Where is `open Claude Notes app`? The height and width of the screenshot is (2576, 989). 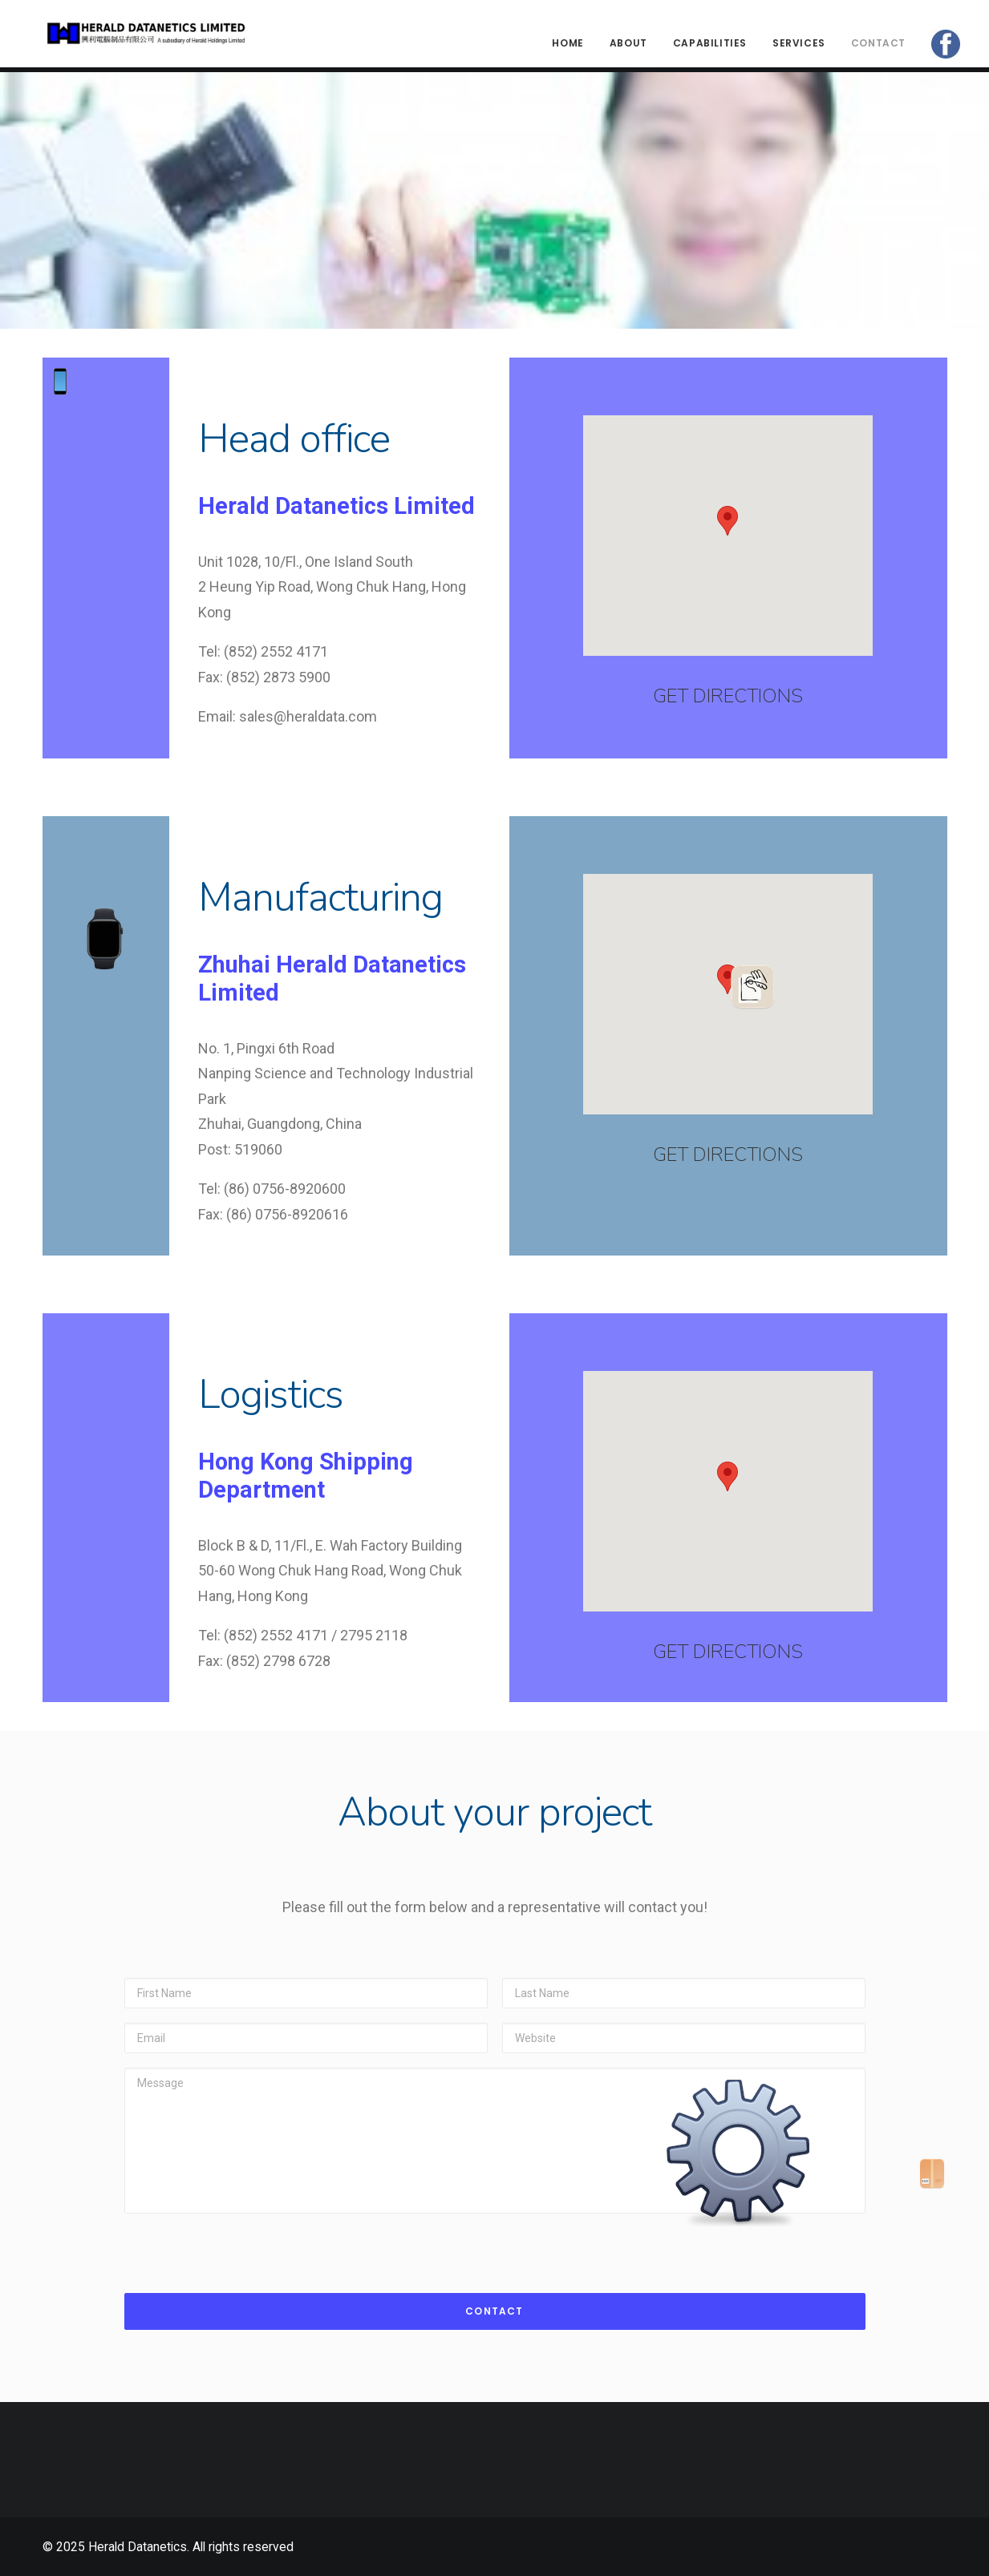
open Claude Notes app is located at coordinates (752, 986).